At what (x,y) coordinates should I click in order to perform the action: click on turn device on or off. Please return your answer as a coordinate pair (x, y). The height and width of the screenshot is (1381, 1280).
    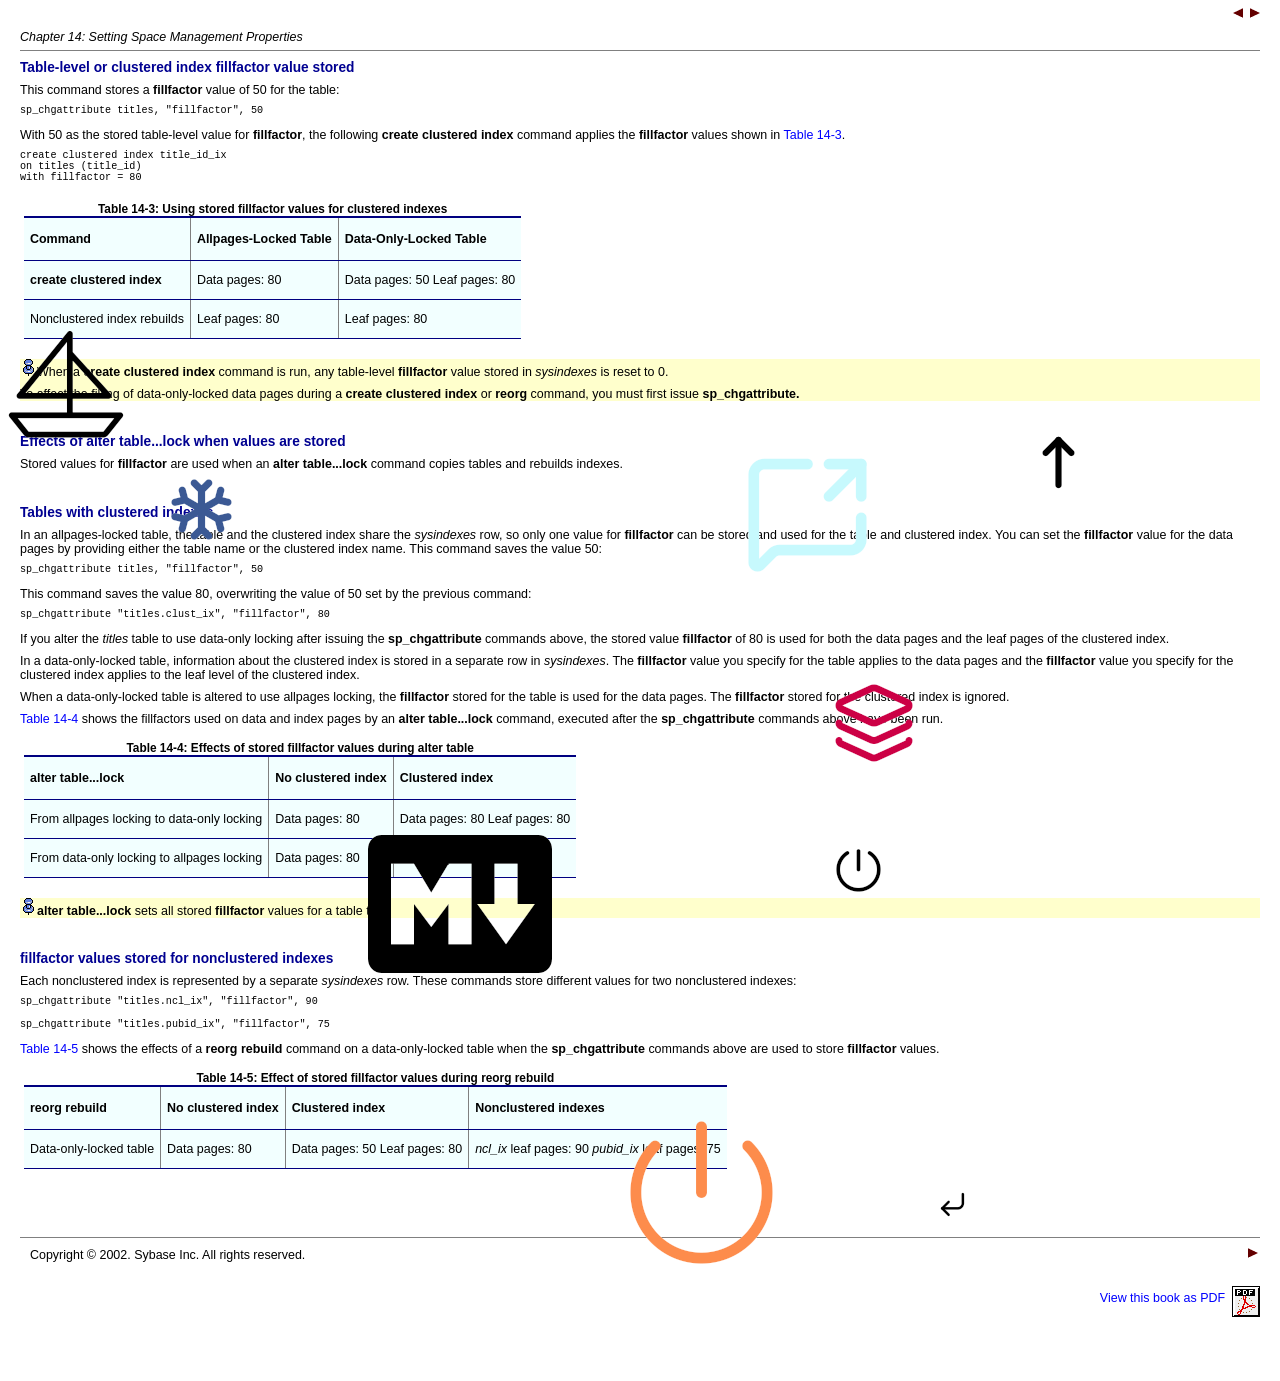
    Looking at the image, I should click on (701, 1192).